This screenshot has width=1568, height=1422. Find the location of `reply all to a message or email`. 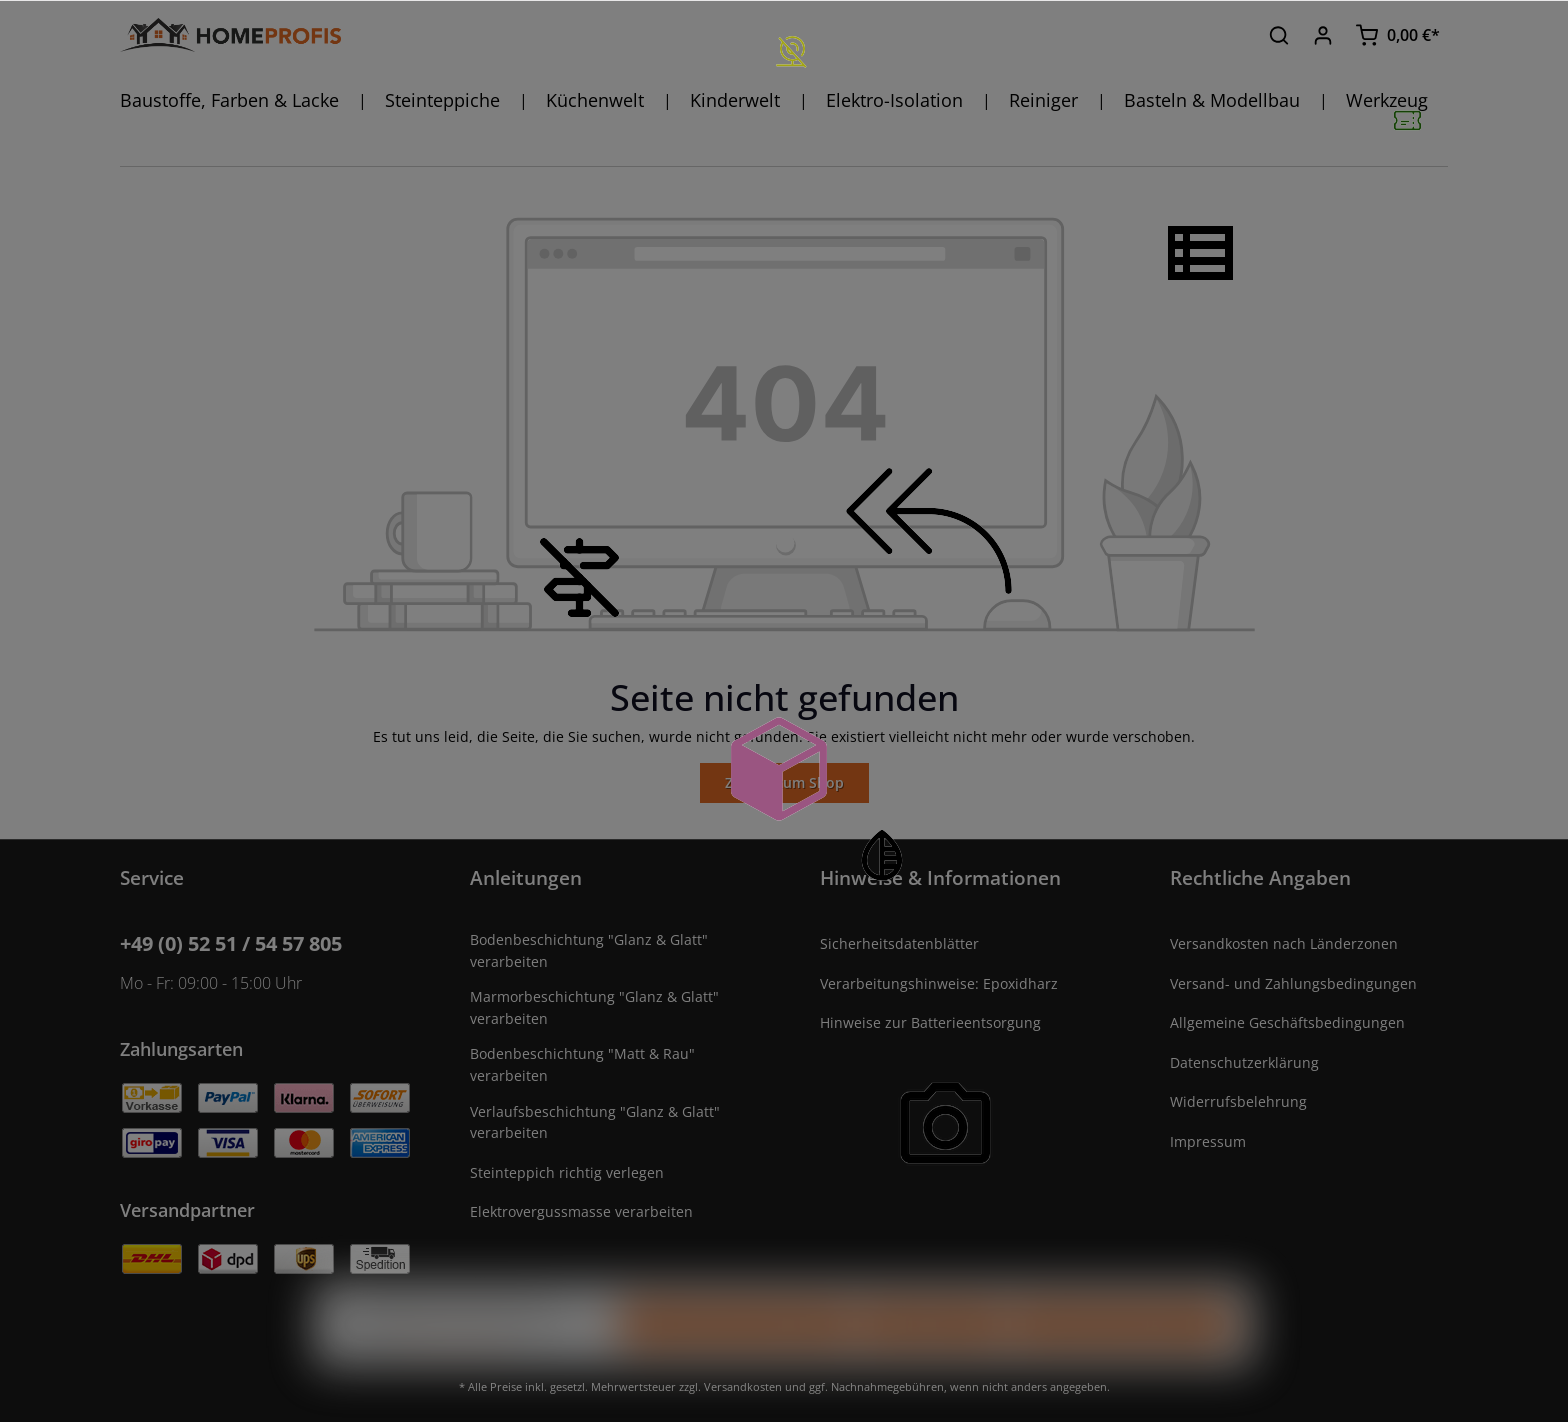

reply all to a message or email is located at coordinates (929, 531).